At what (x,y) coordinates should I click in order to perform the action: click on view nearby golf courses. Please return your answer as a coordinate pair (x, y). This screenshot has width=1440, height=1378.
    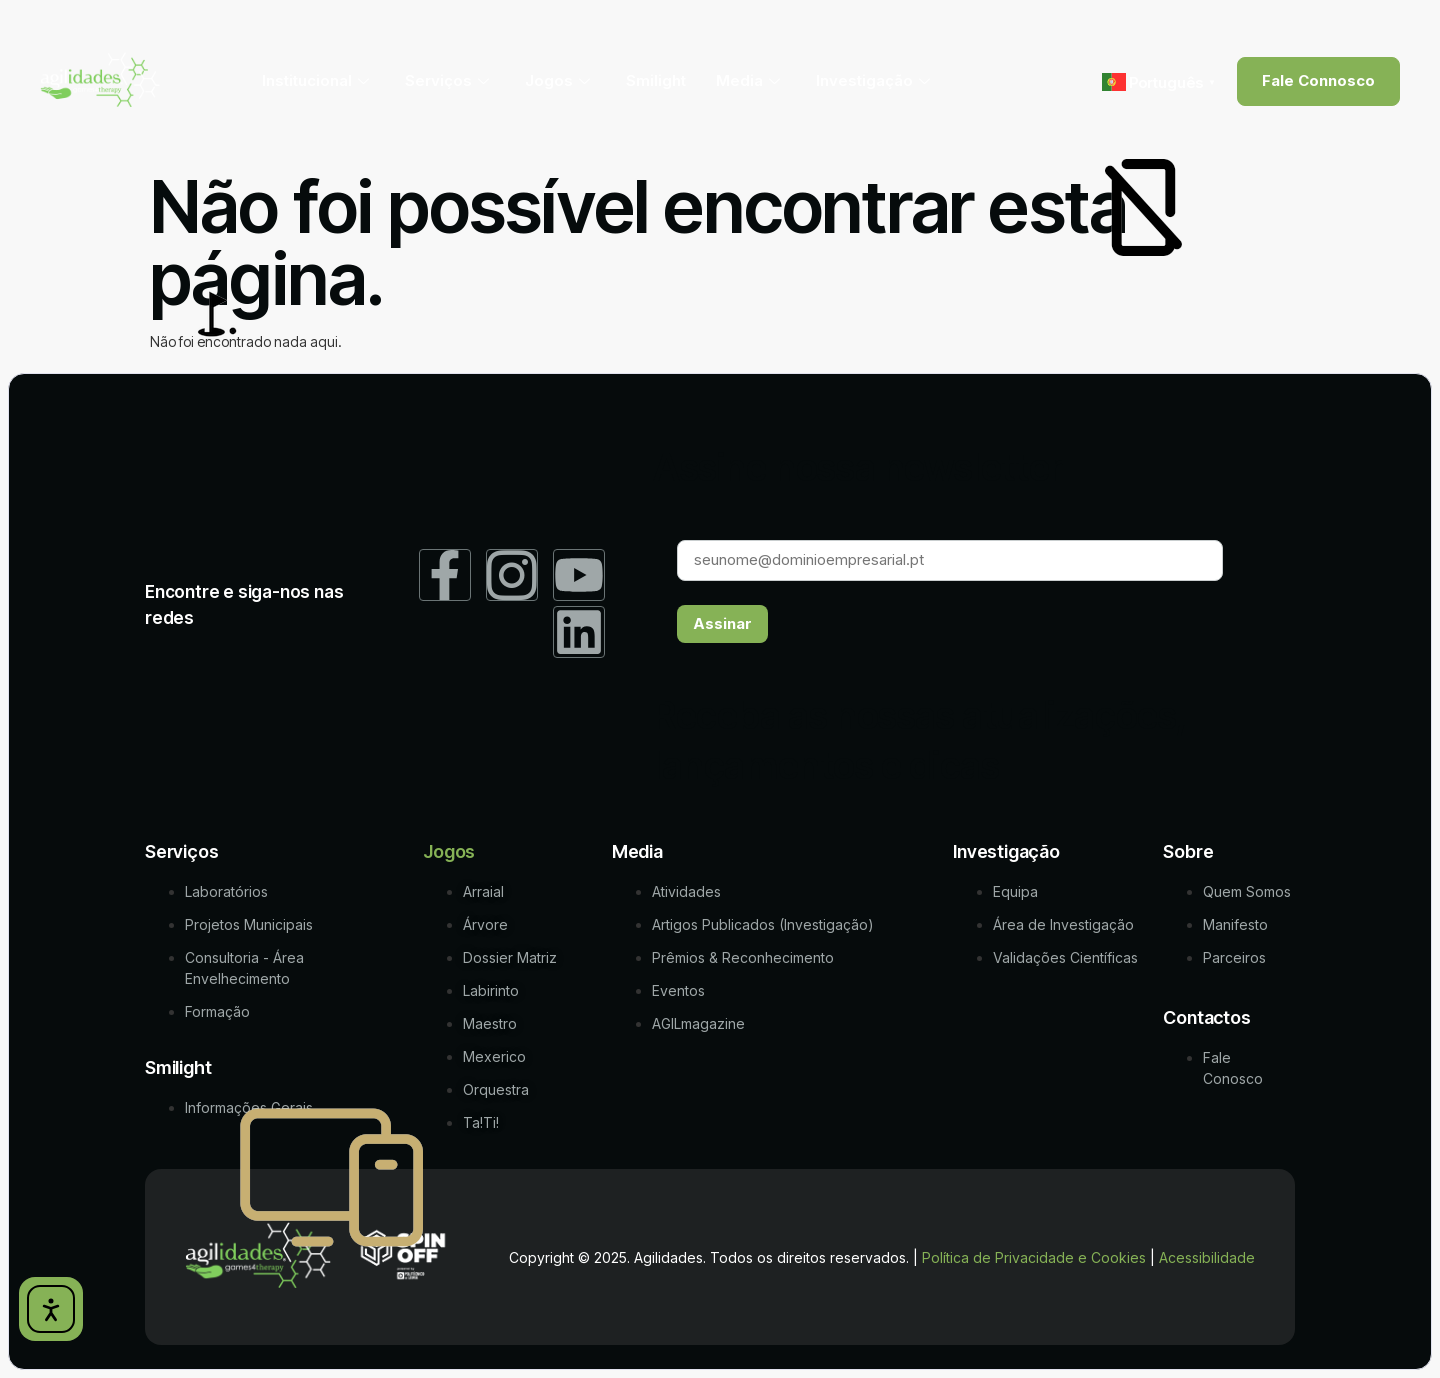
    Looking at the image, I should click on (216, 314).